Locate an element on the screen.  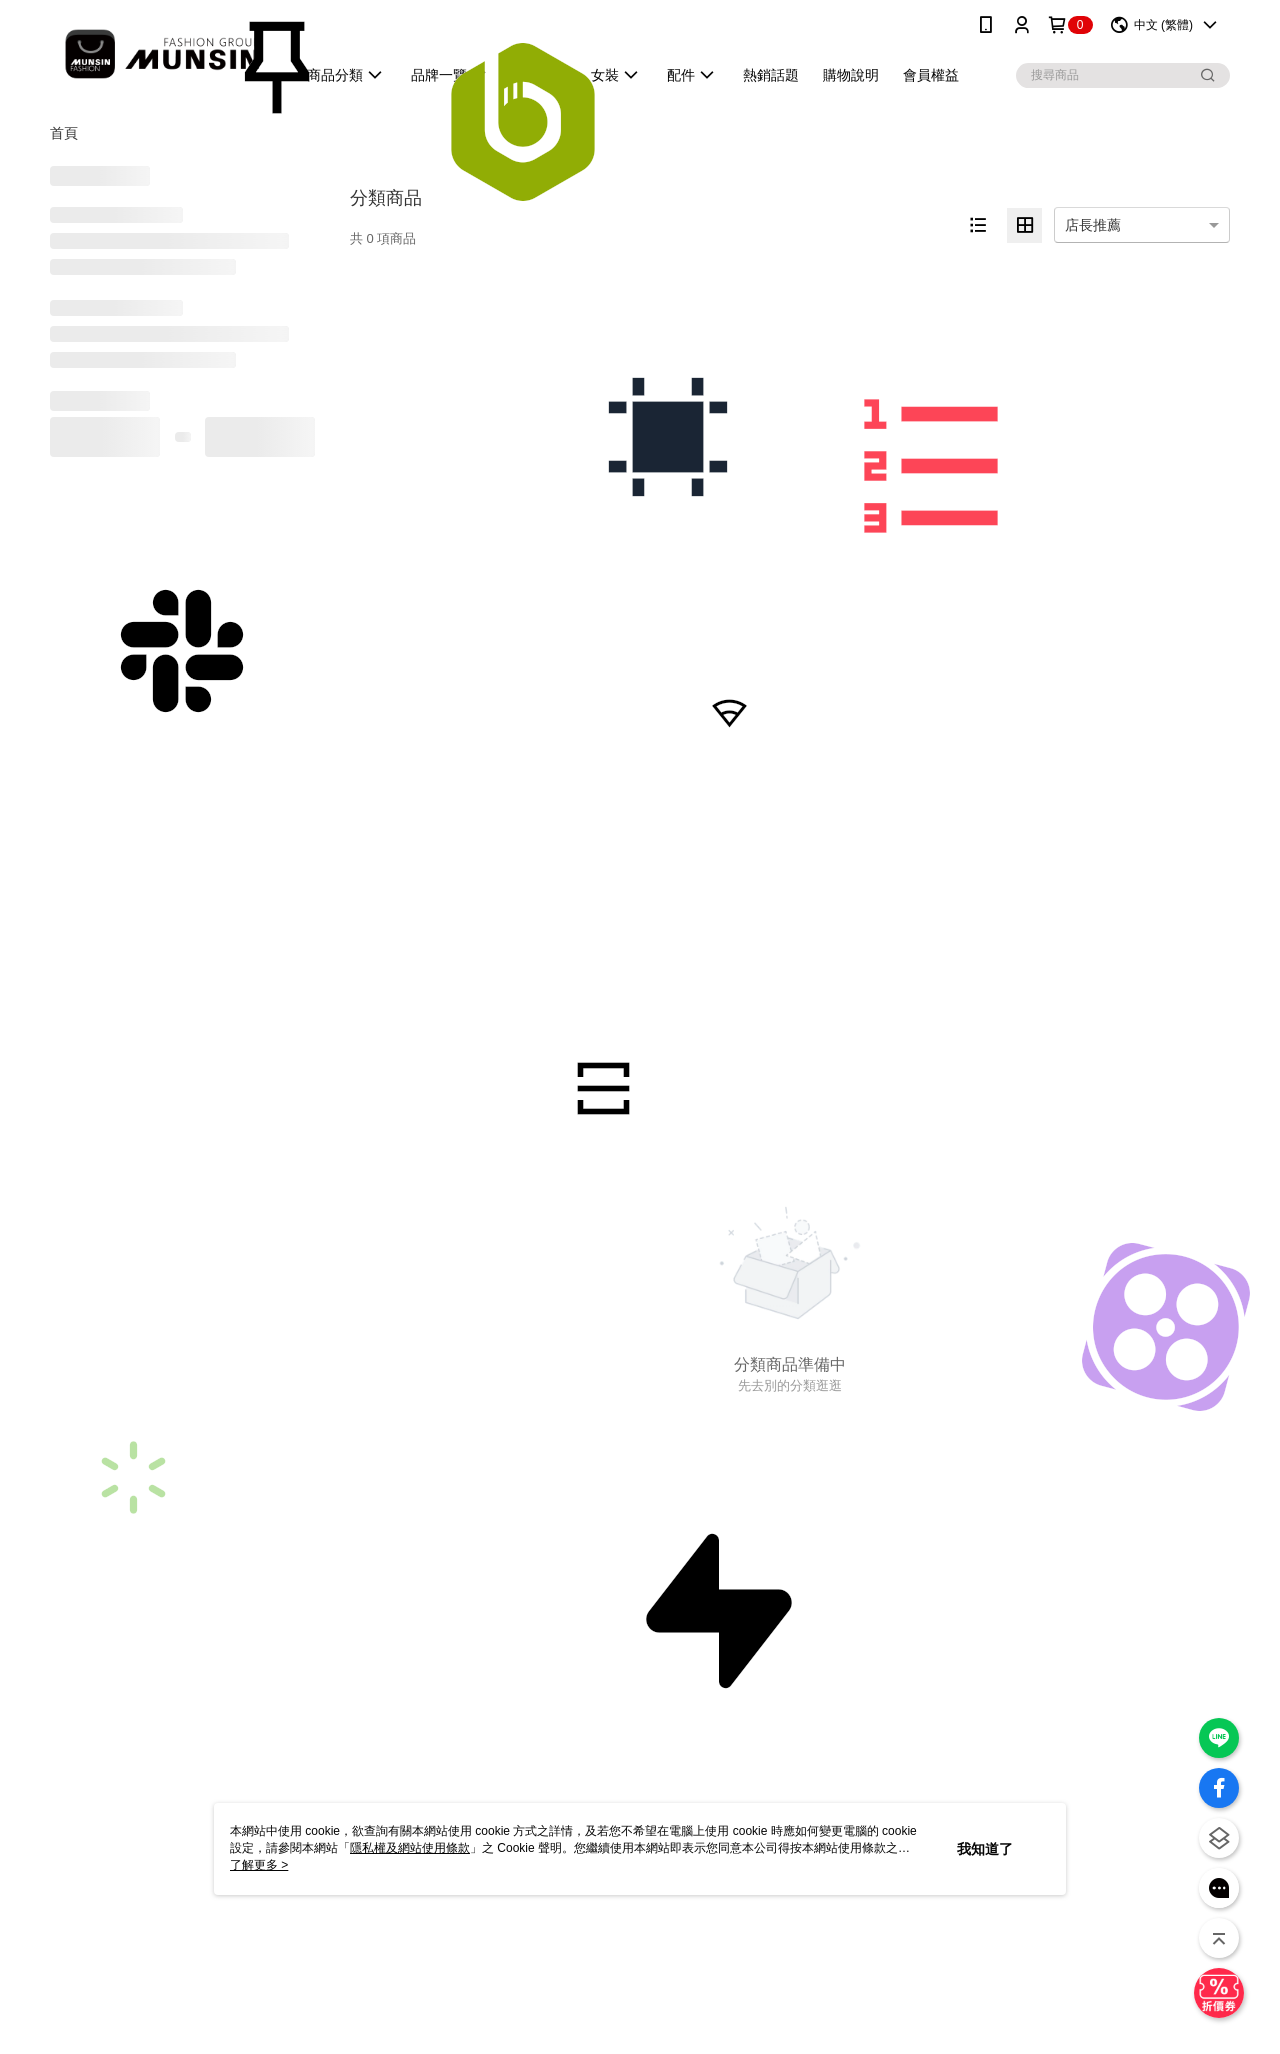
supabase logo is located at coordinates (719, 1611).